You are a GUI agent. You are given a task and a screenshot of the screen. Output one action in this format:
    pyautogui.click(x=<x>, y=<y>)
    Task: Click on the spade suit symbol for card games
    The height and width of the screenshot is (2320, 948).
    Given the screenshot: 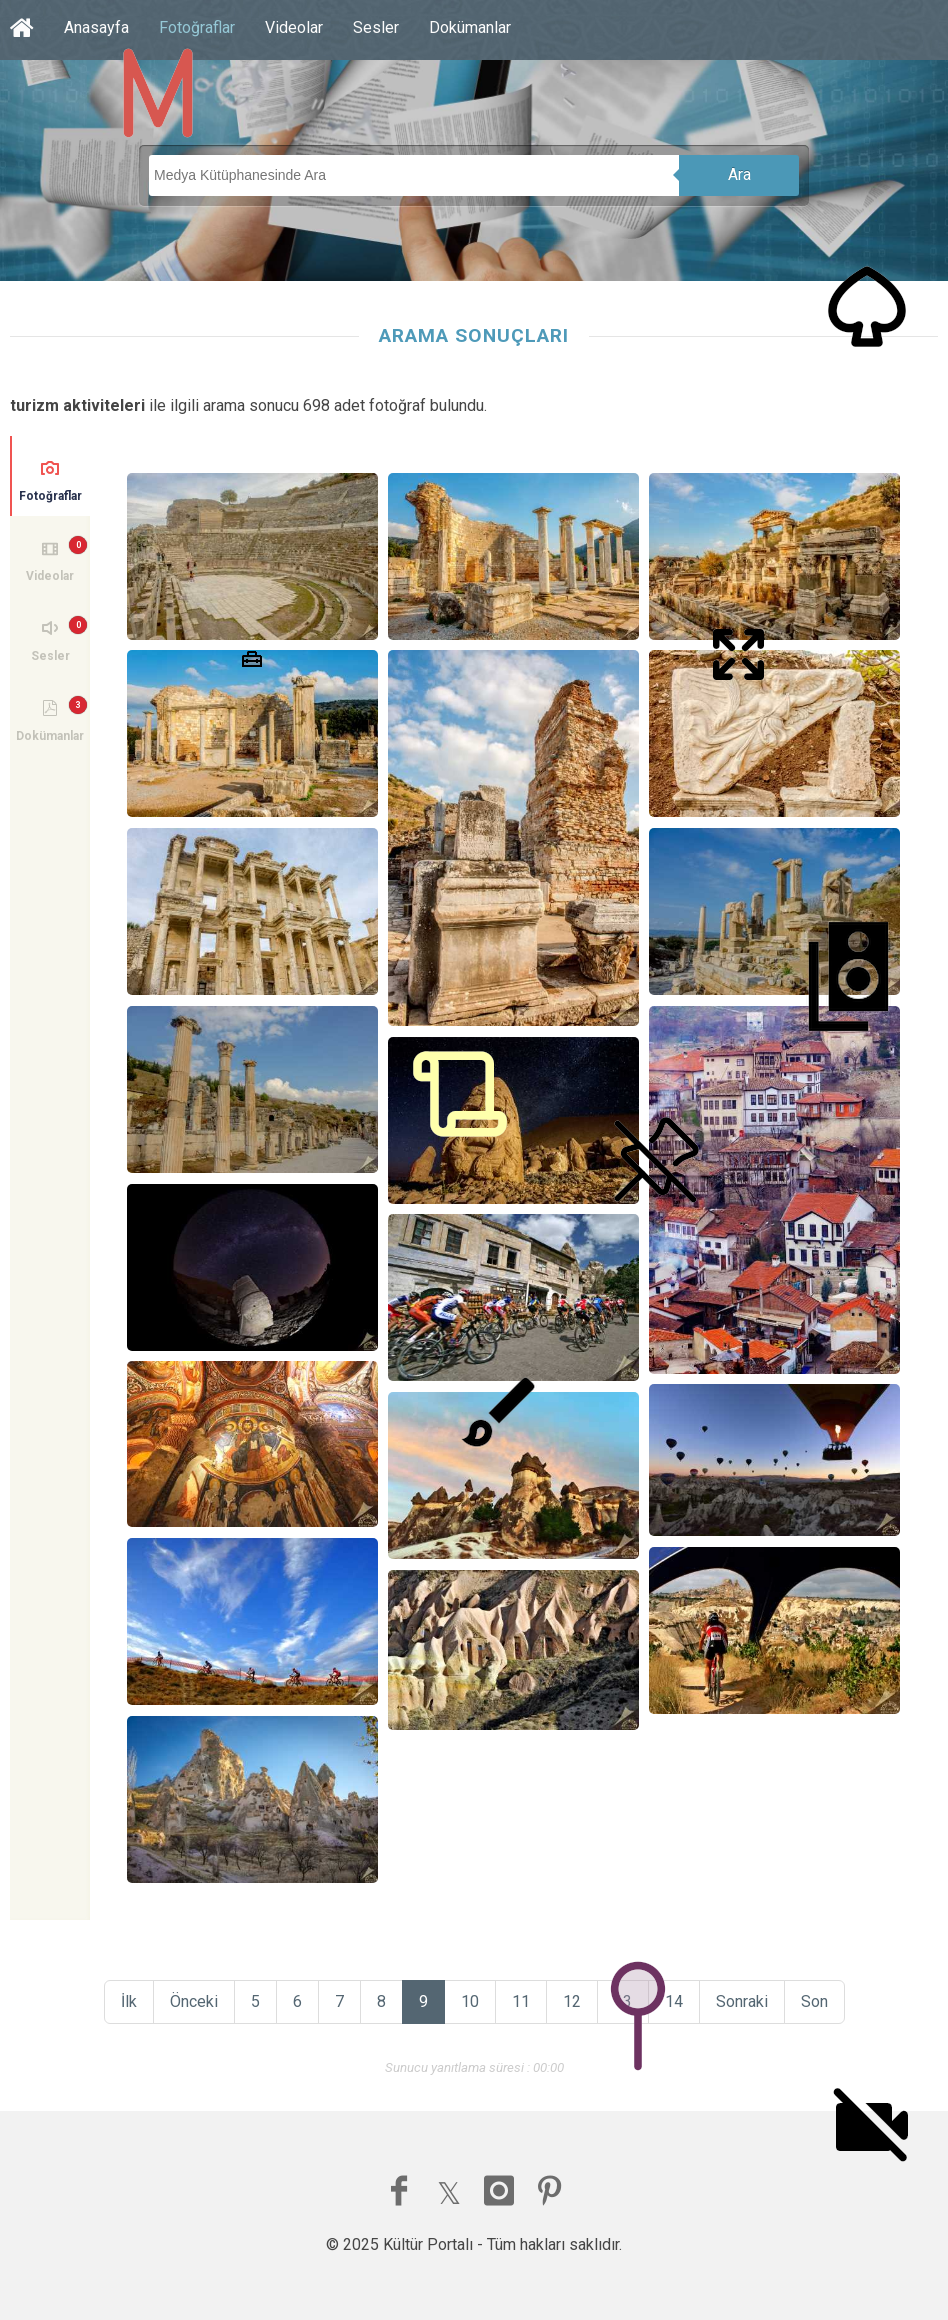 What is the action you would take?
    pyautogui.click(x=867, y=308)
    